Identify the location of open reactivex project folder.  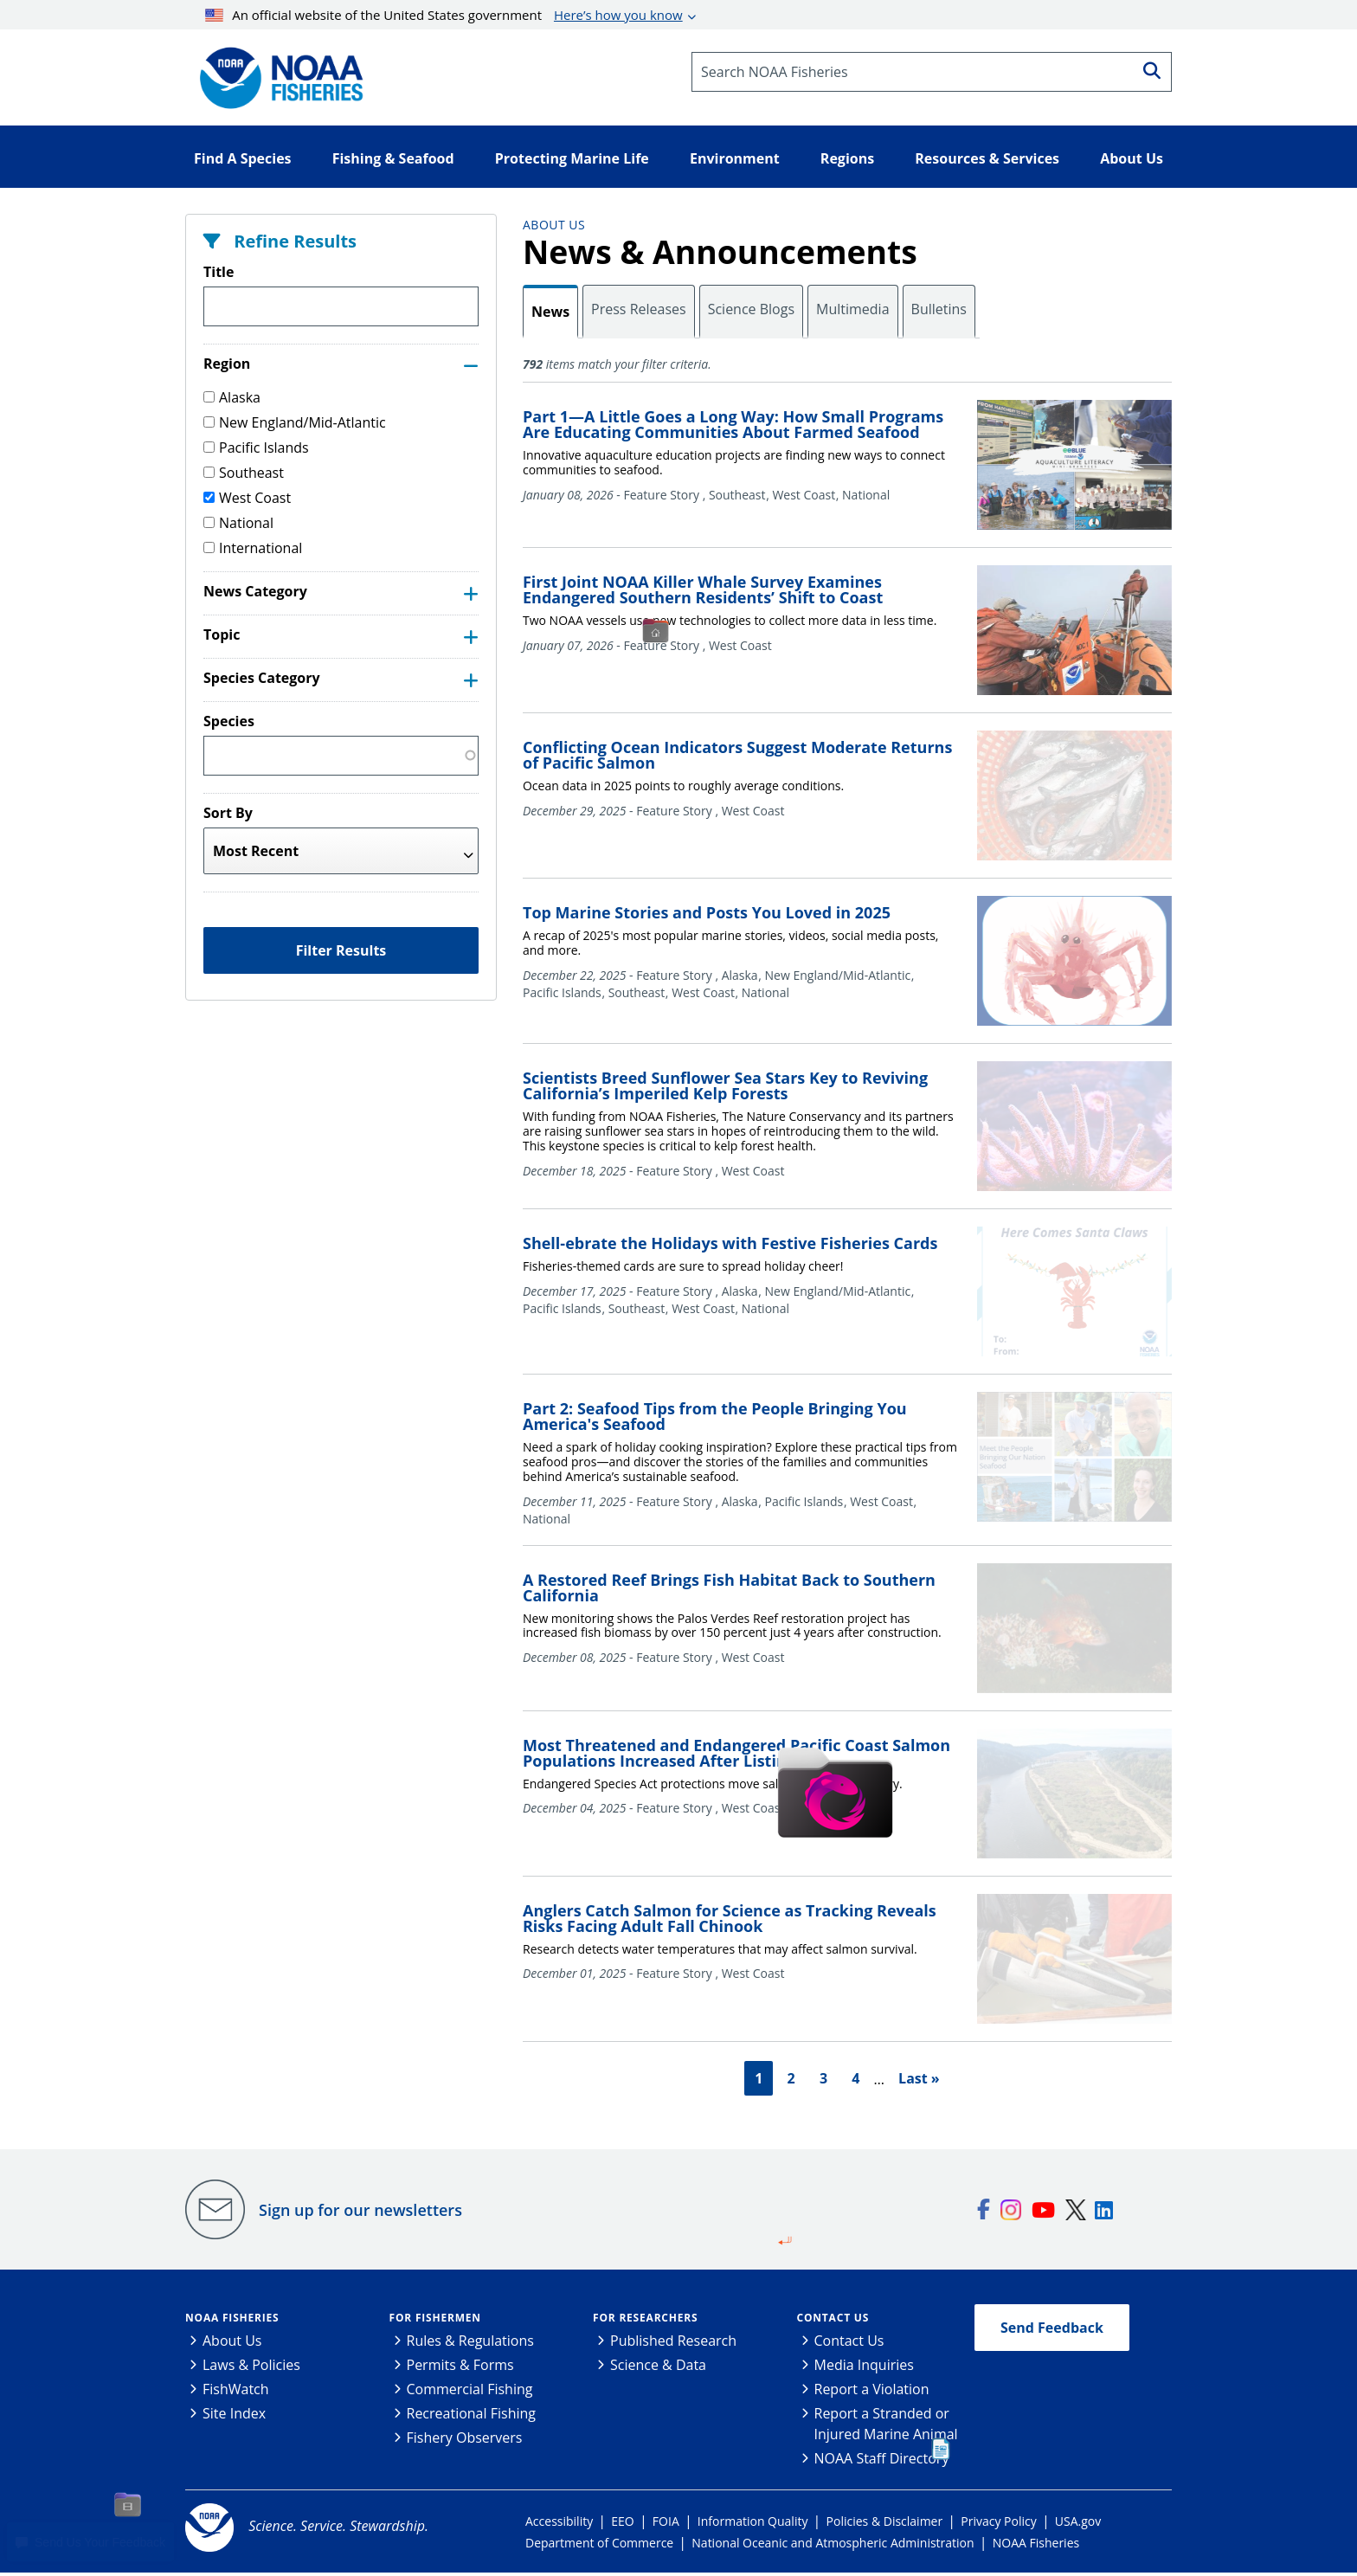
(834, 1795).